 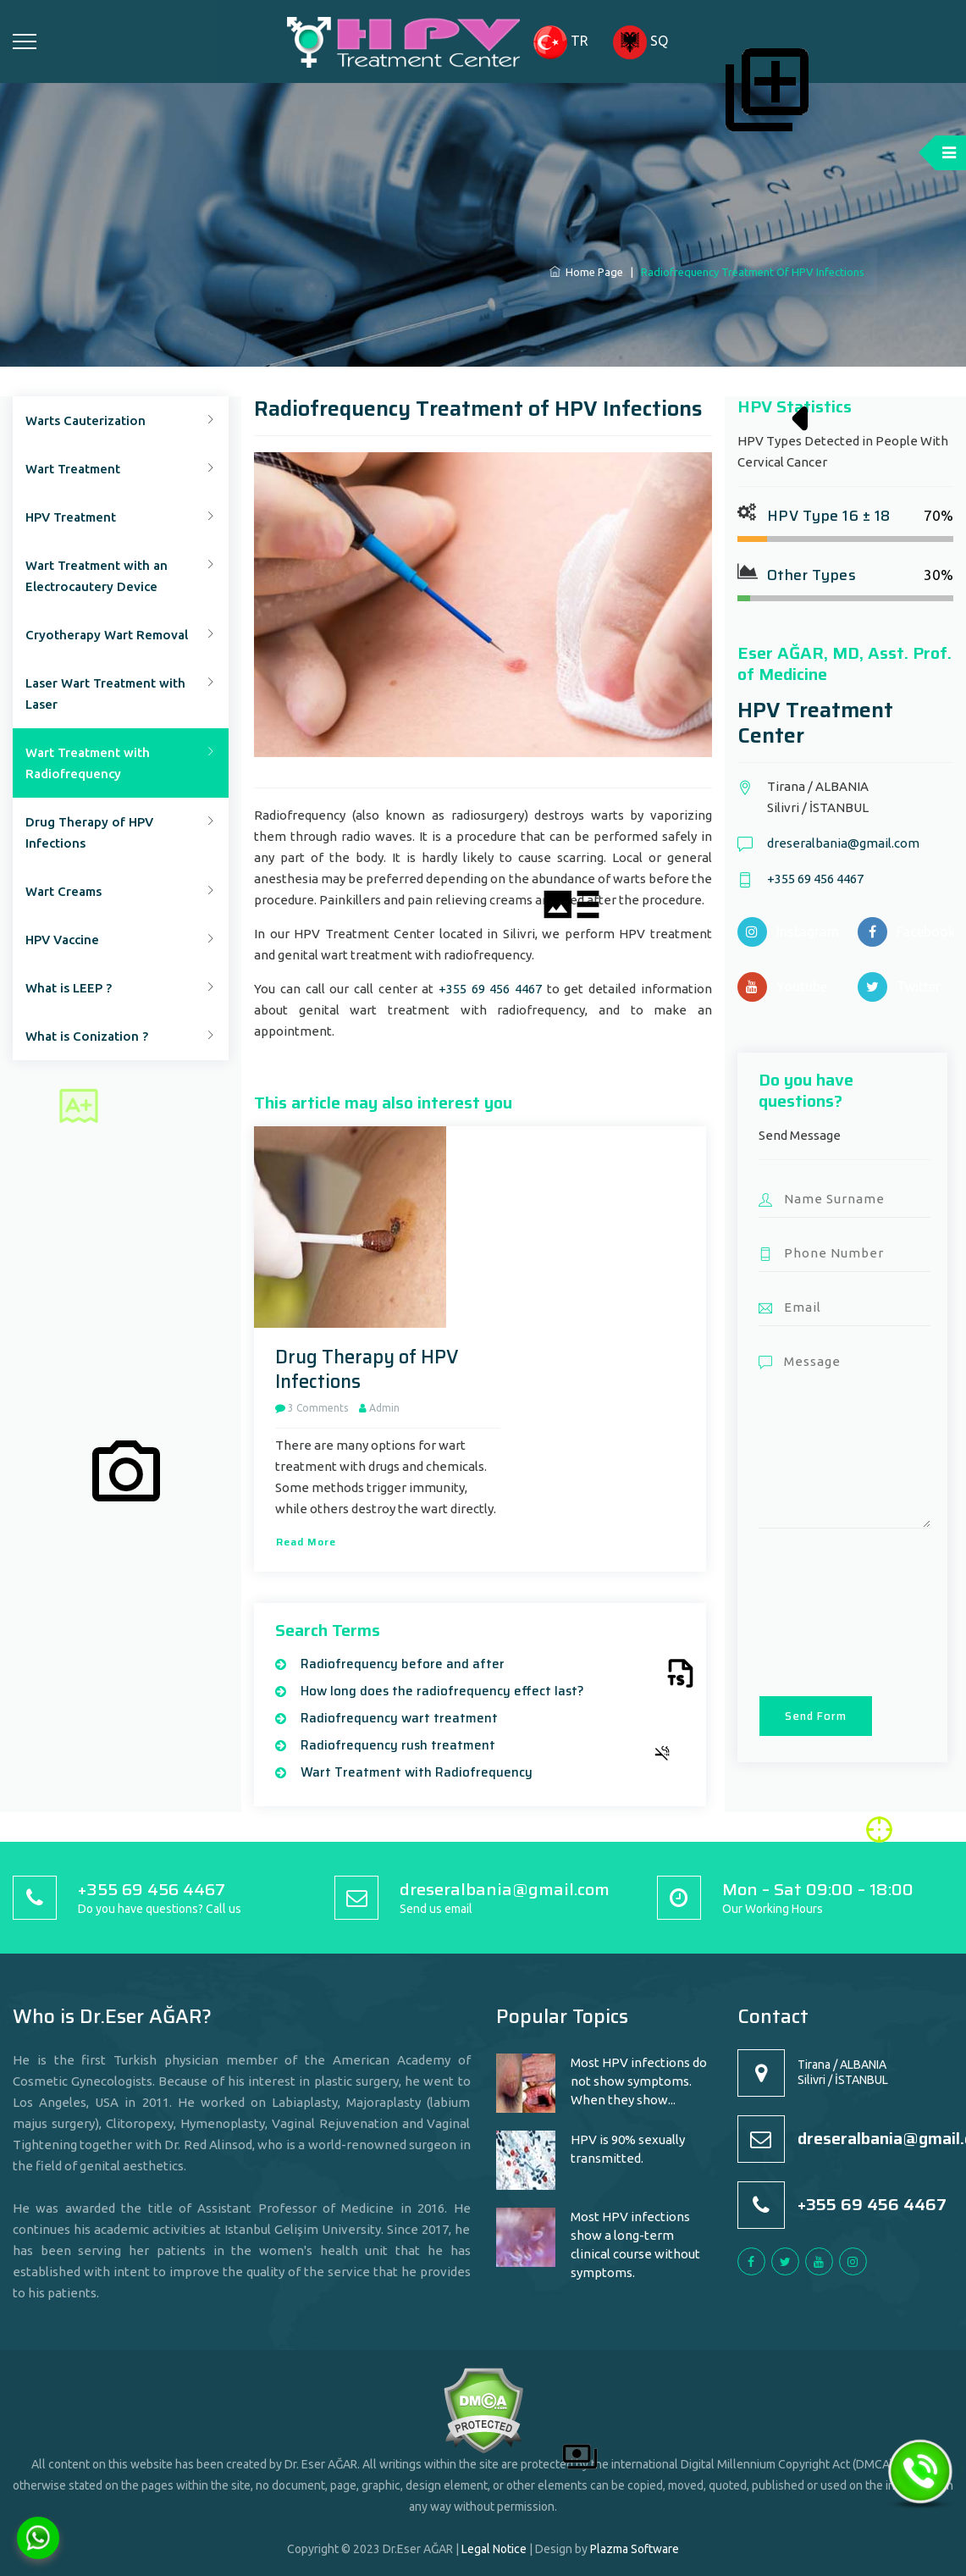 What do you see at coordinates (126, 1474) in the screenshot?
I see `take a photo` at bounding box center [126, 1474].